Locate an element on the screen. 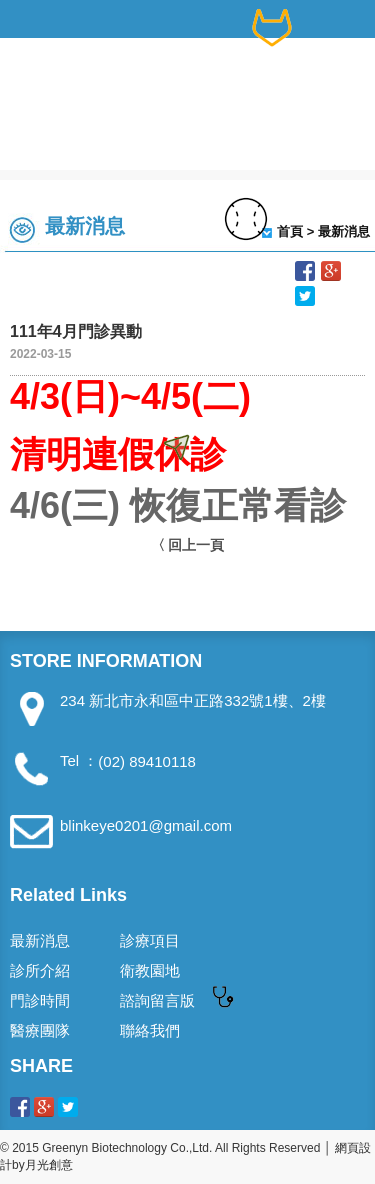 The width and height of the screenshot is (375, 1184). view baseball scores or stats is located at coordinates (246, 219).